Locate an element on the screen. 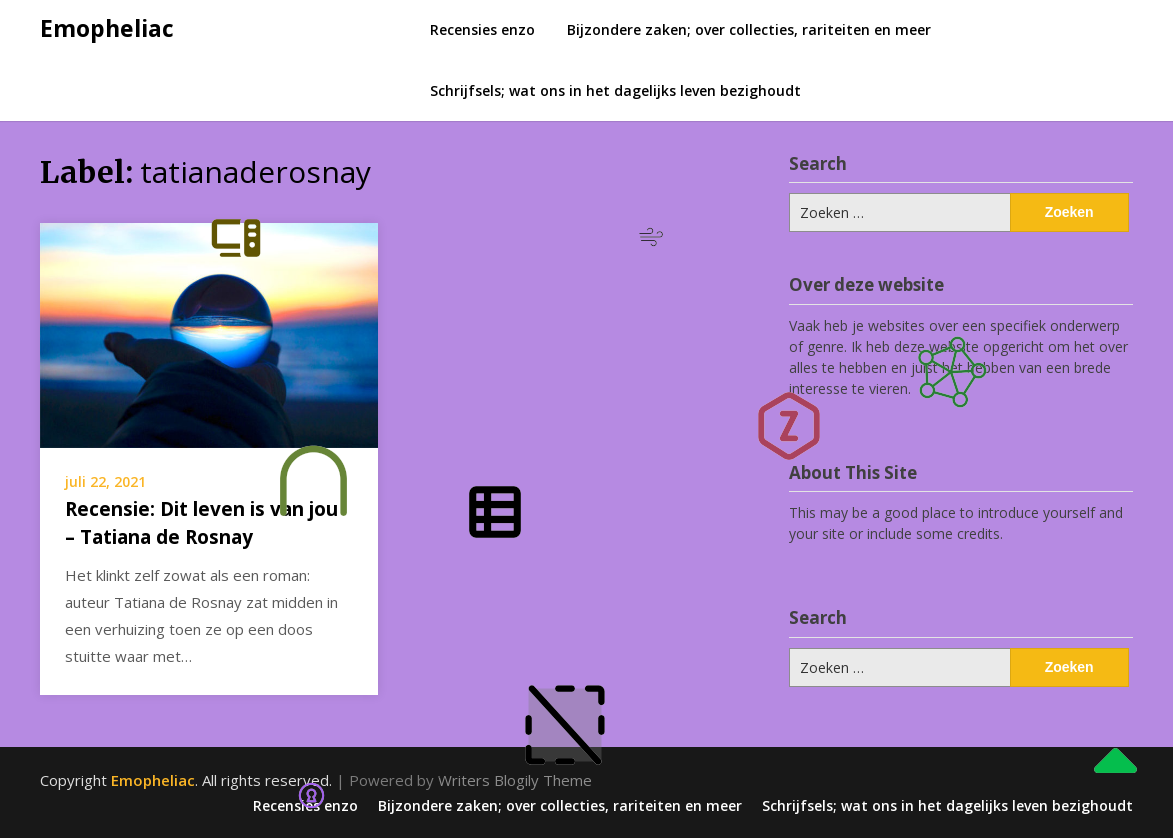 Image resolution: width=1173 pixels, height=838 pixels. switch to list view is located at coordinates (495, 512).